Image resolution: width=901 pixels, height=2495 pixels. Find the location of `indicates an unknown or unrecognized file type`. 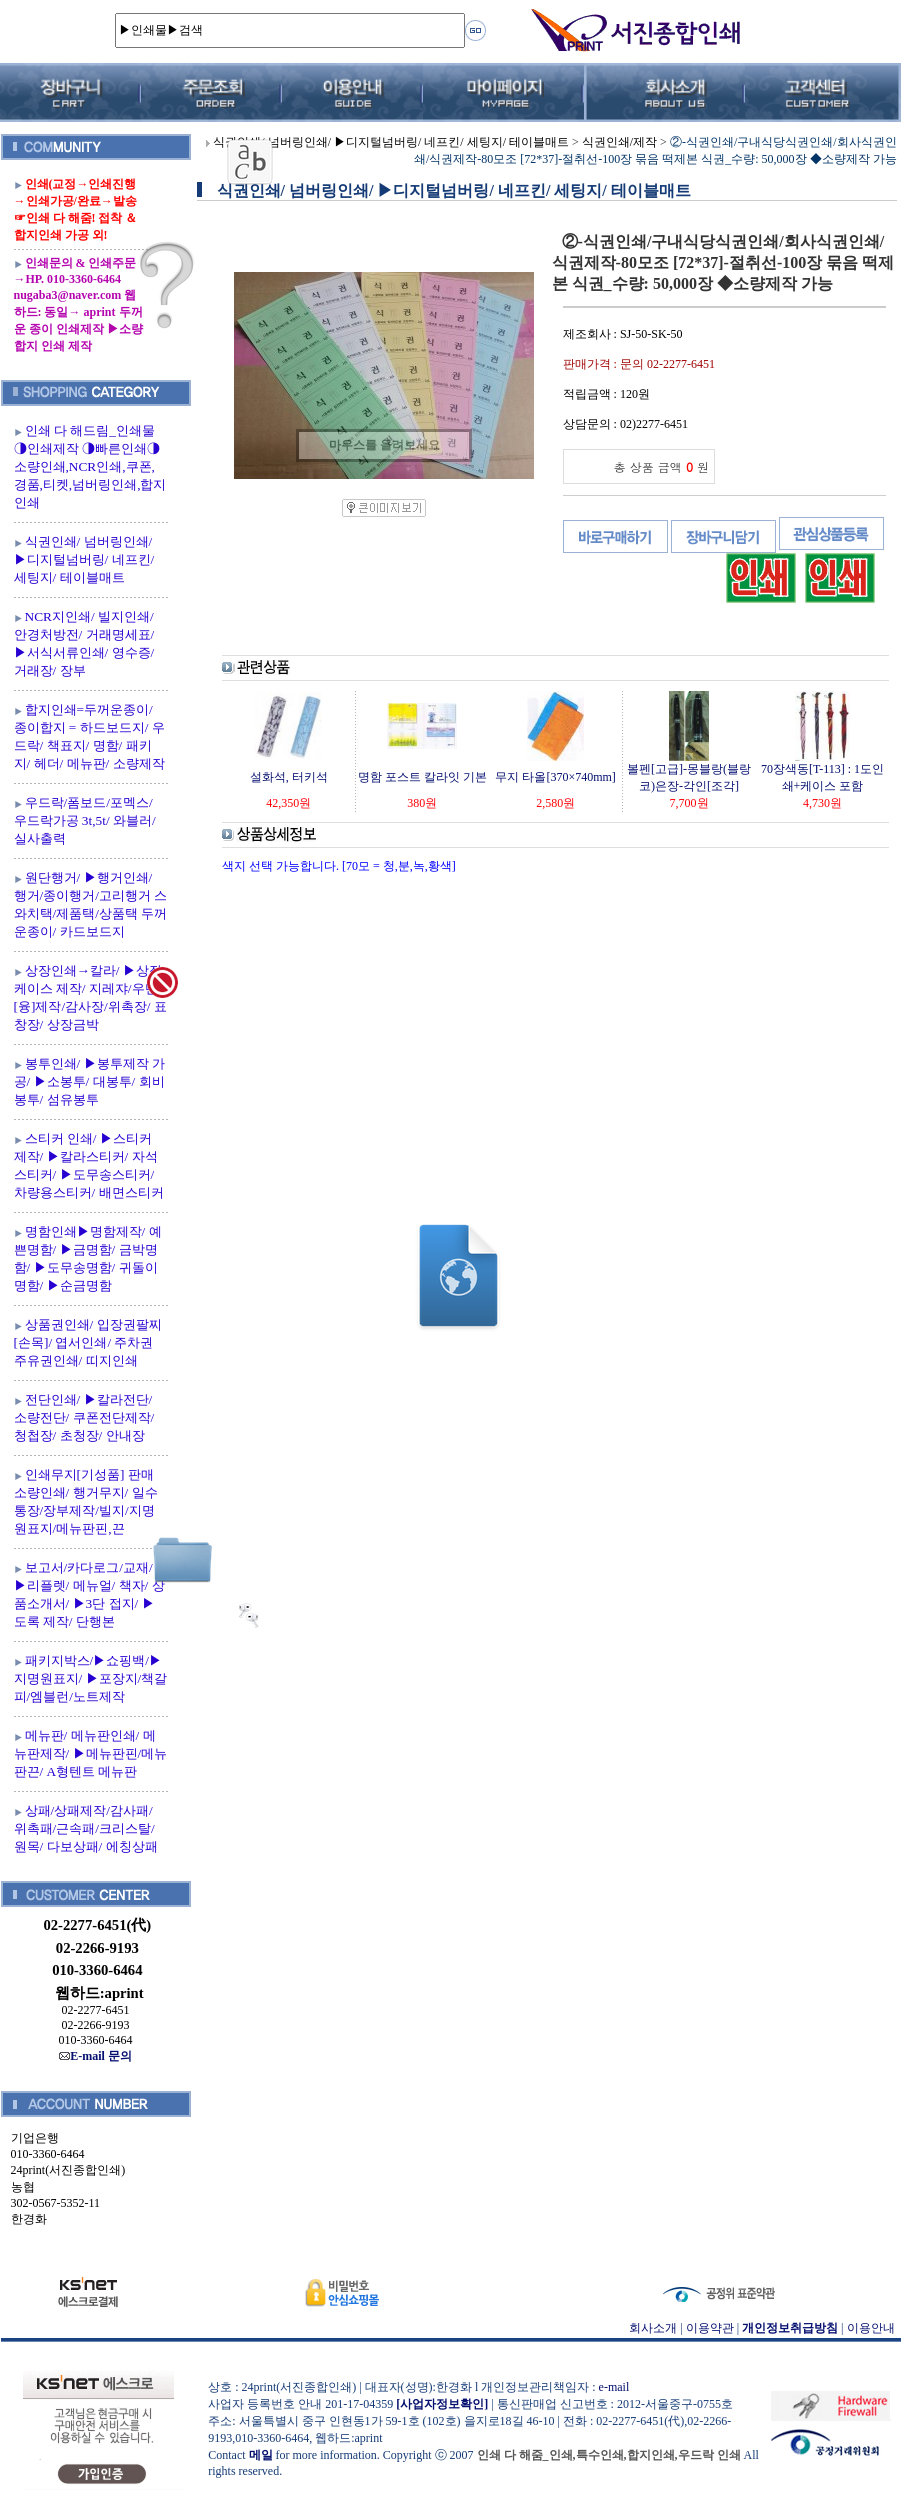

indicates an unknown or unrecognized file type is located at coordinates (167, 287).